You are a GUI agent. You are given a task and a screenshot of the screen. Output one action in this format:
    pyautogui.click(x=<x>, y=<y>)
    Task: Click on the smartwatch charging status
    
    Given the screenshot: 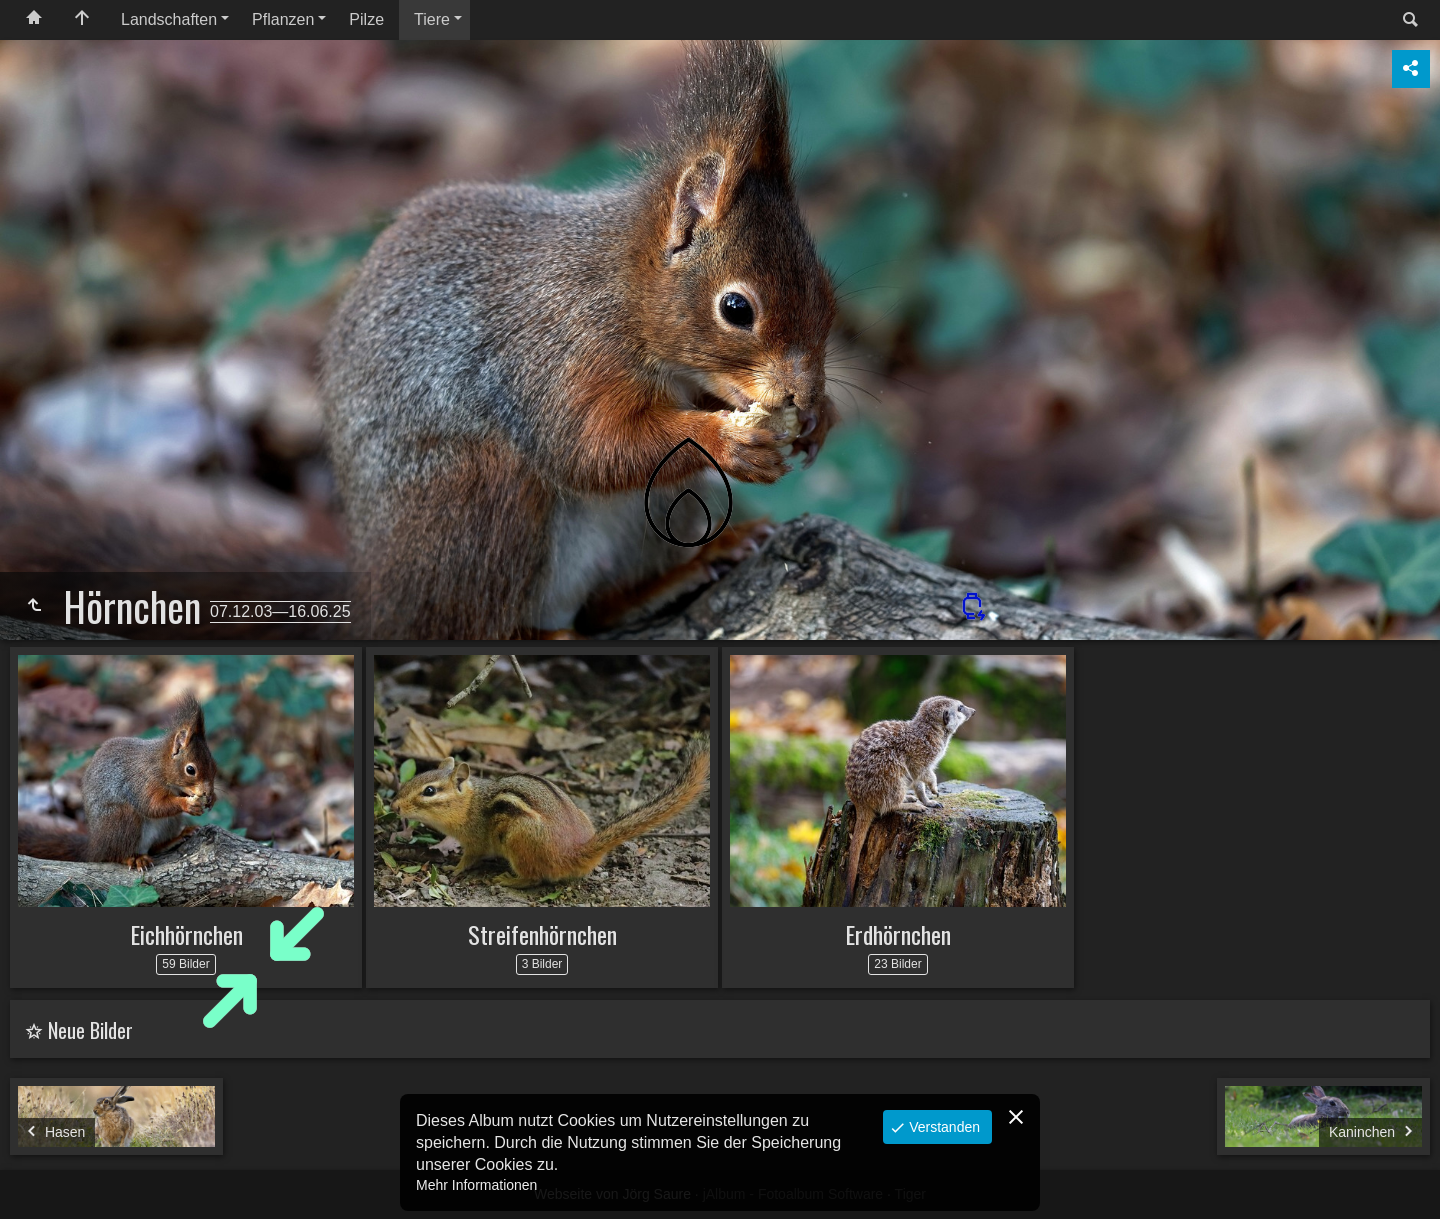 What is the action you would take?
    pyautogui.click(x=972, y=606)
    